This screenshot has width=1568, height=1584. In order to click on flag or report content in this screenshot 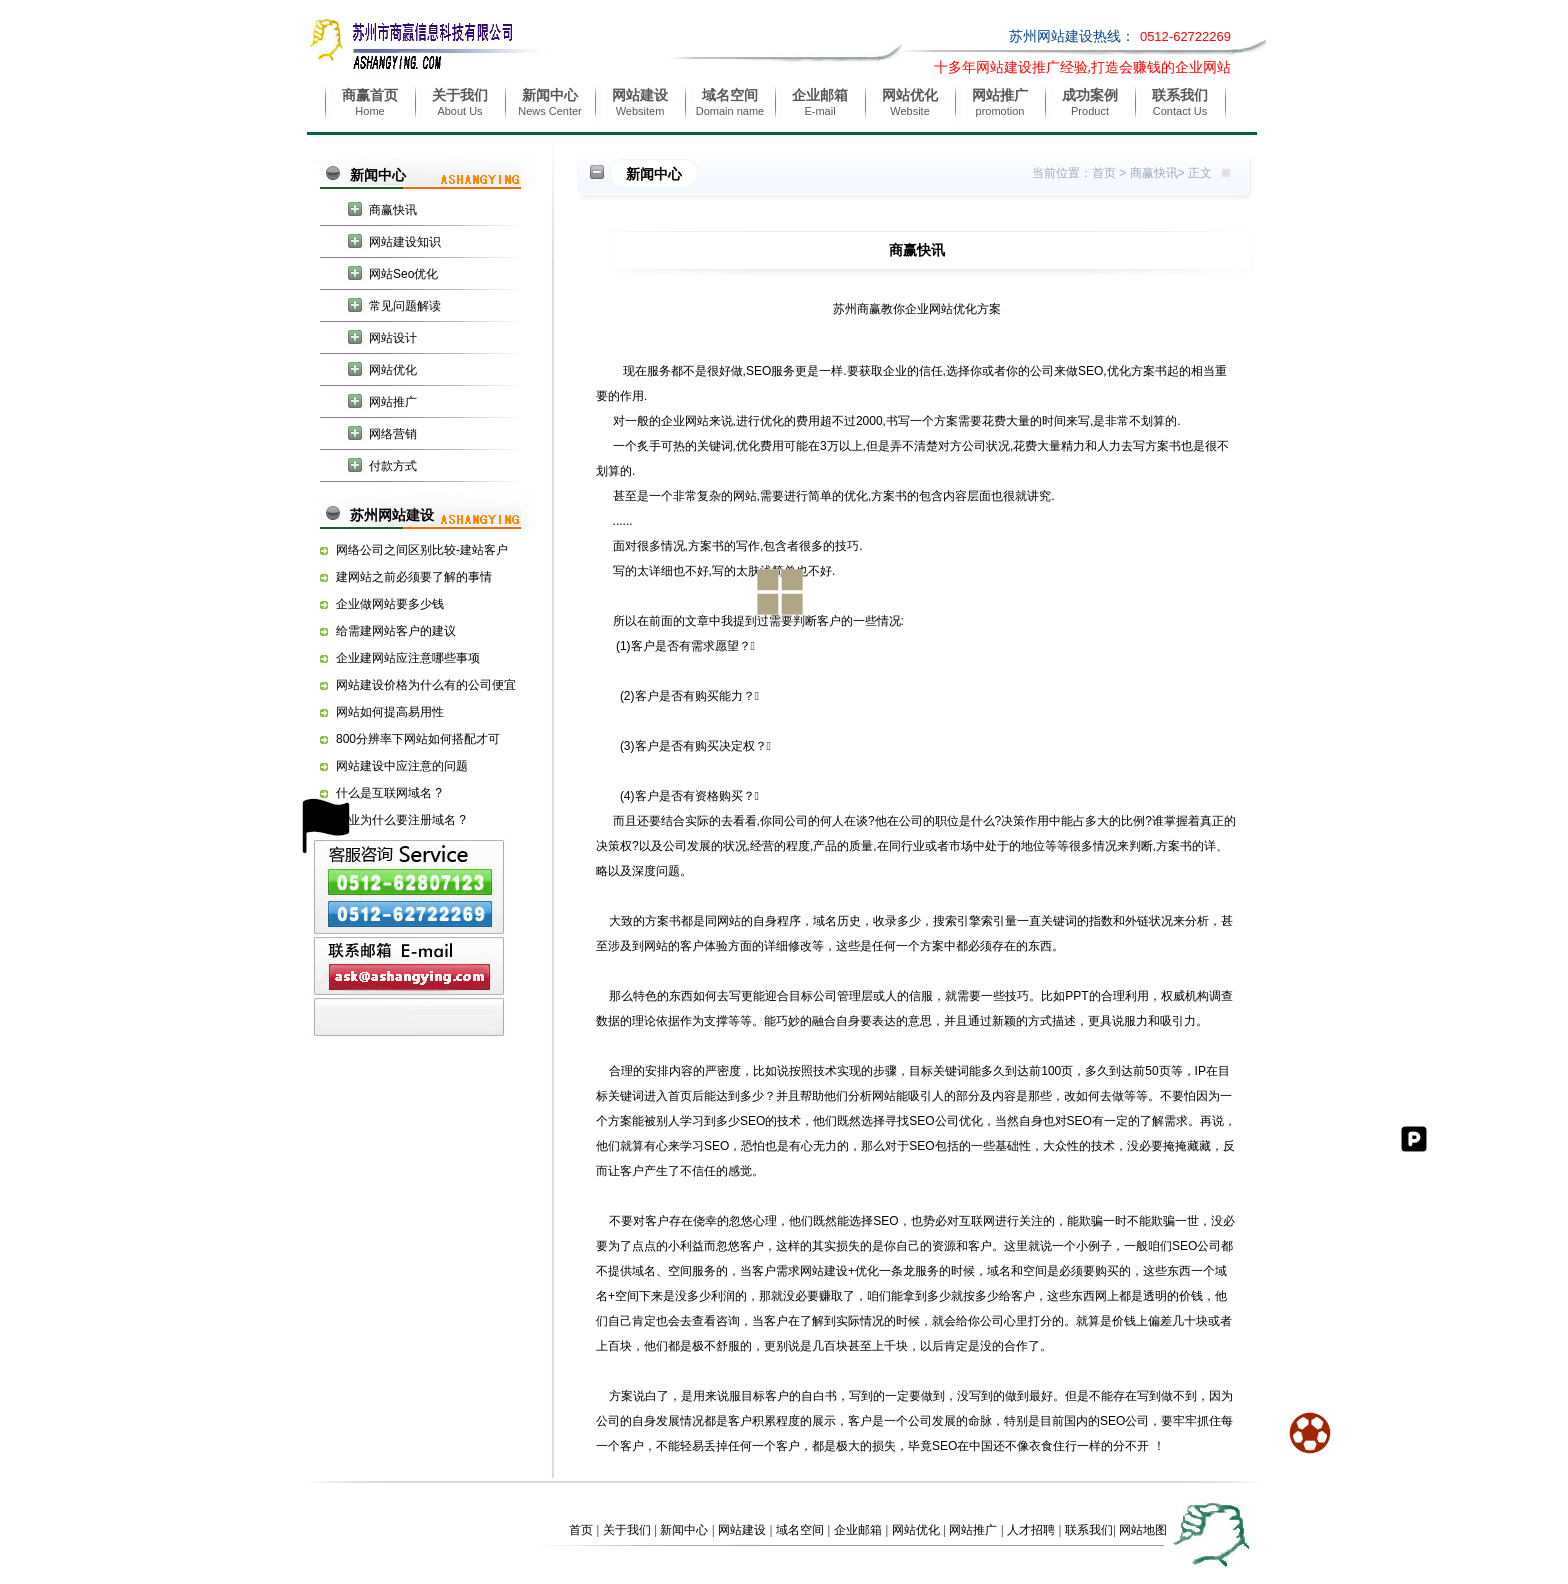, I will do `click(326, 826)`.